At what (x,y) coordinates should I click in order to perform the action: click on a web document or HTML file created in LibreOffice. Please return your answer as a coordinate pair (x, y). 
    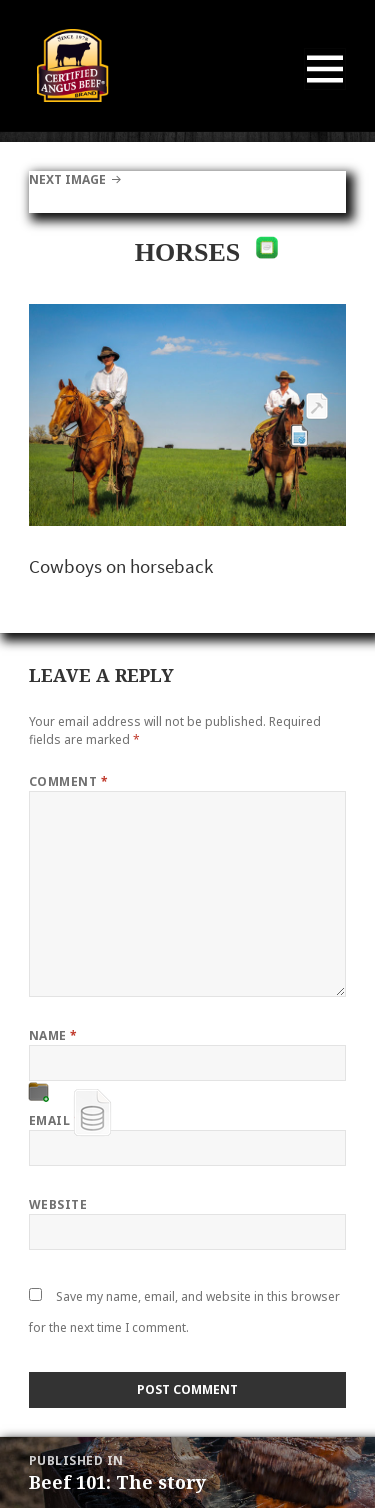
    Looking at the image, I should click on (299, 435).